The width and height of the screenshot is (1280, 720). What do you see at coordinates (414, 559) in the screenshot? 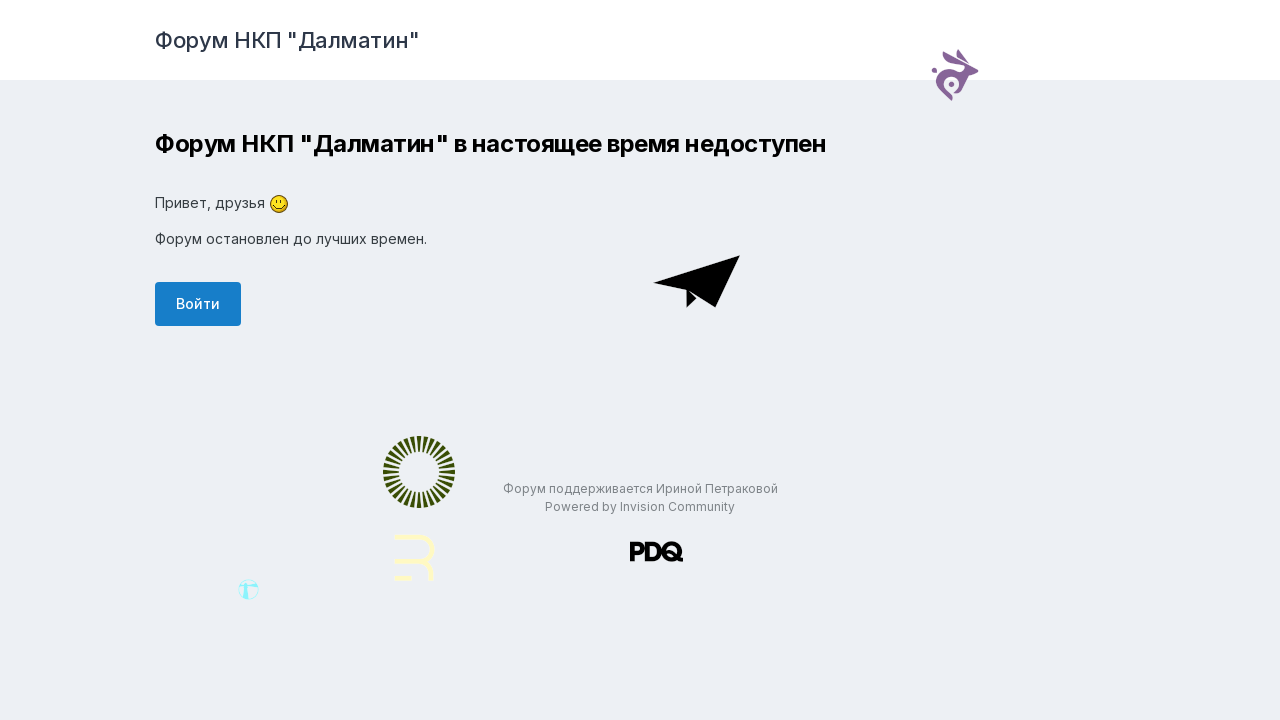
I see `remix run framework logo` at bounding box center [414, 559].